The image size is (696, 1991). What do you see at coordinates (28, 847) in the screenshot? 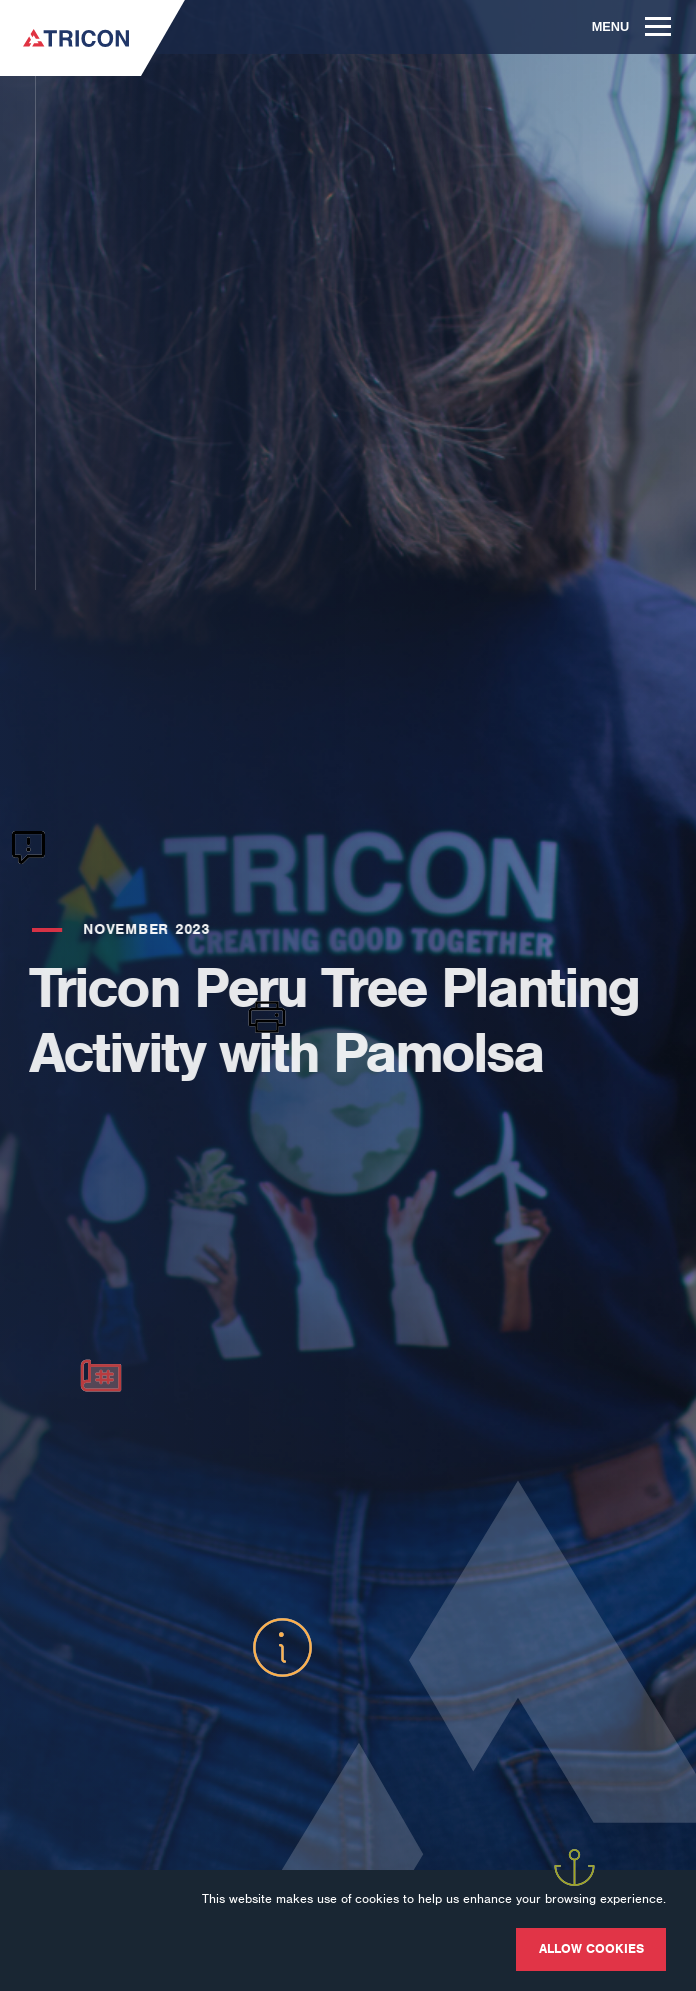
I see `report an issue or problem` at bounding box center [28, 847].